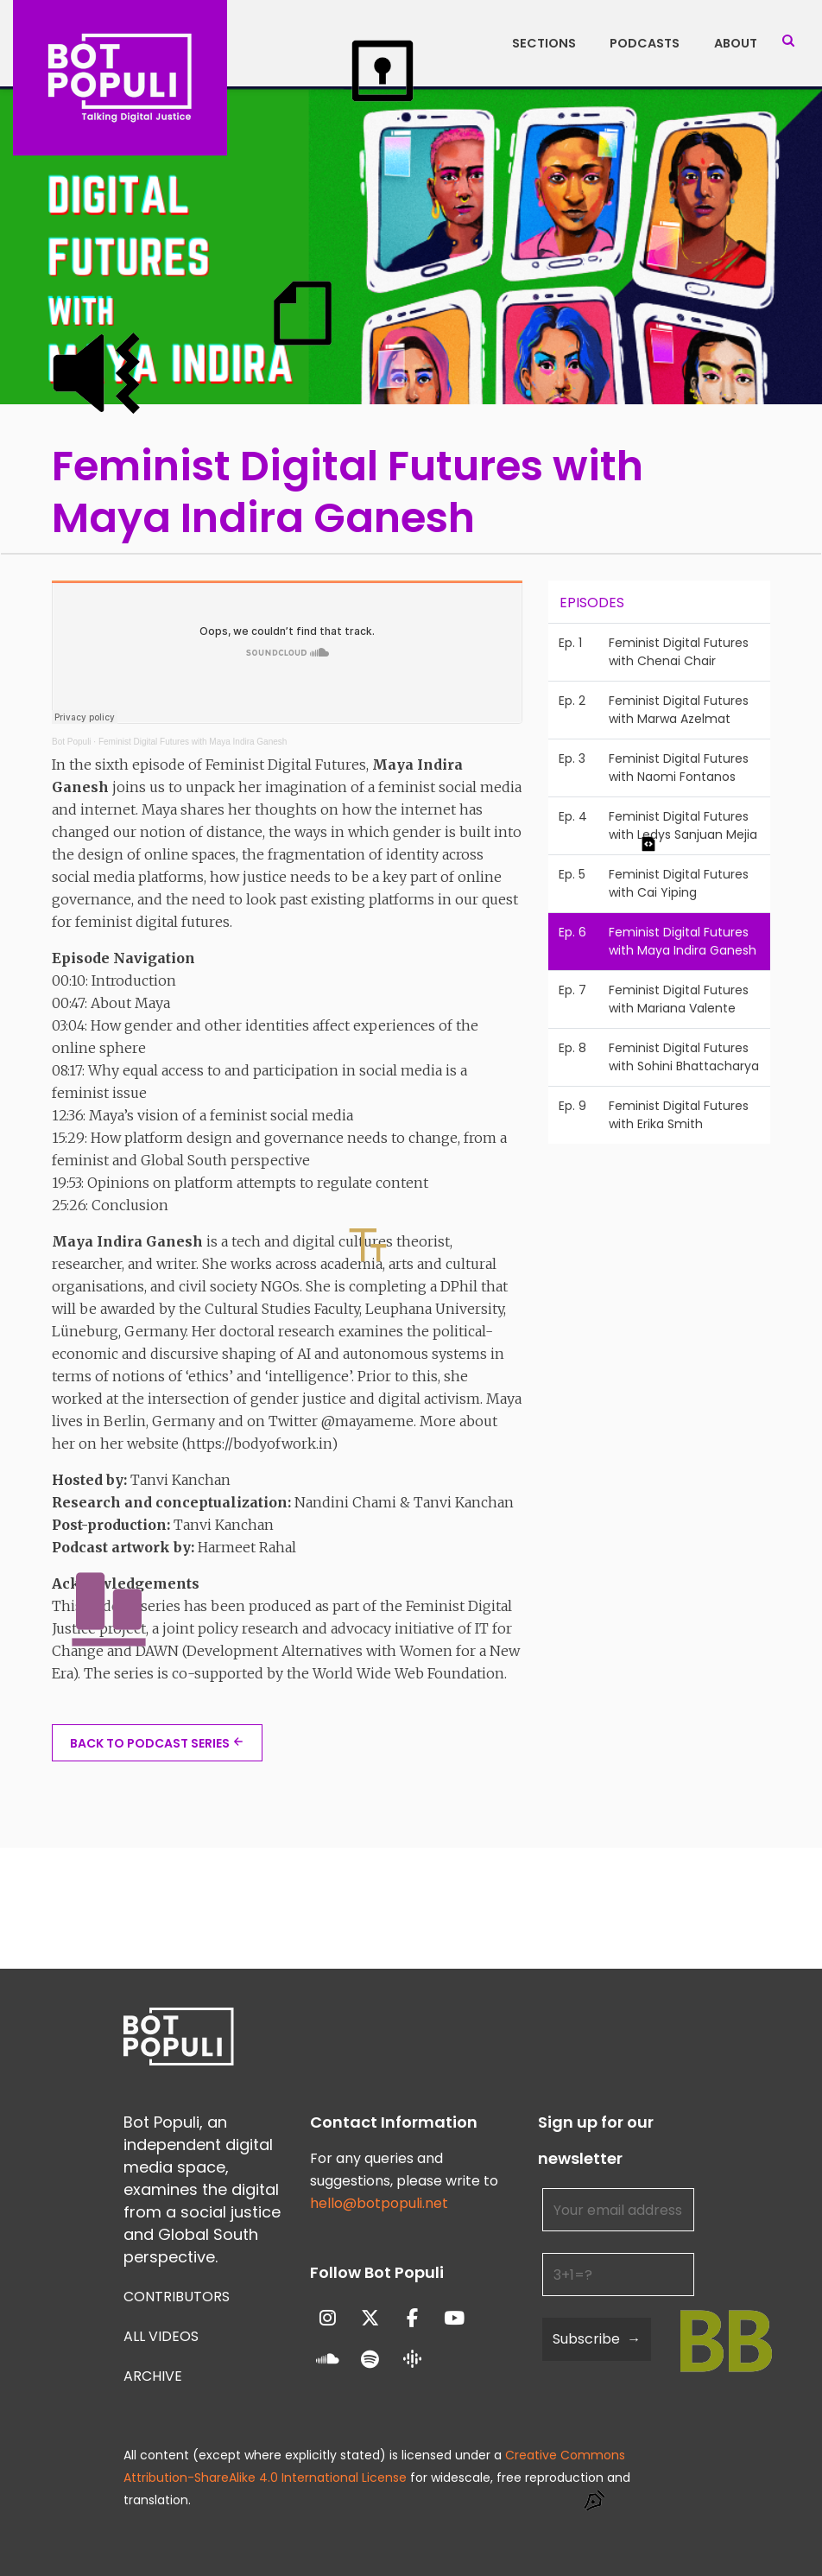 This screenshot has width=822, height=2576. What do you see at coordinates (369, 1244) in the screenshot?
I see `adjust text size settings` at bounding box center [369, 1244].